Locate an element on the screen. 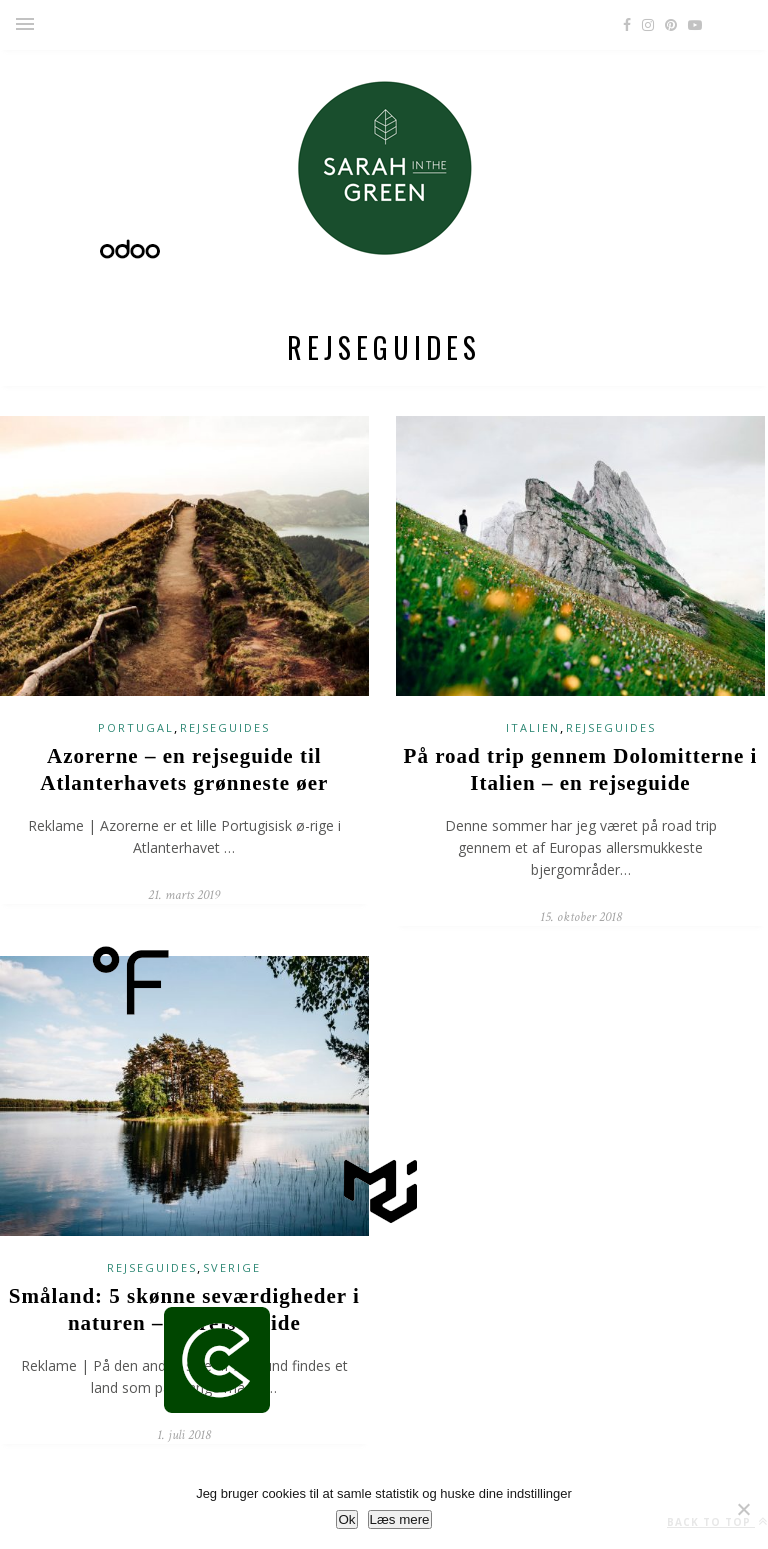 This screenshot has width=768, height=1549. open odoo business management app is located at coordinates (130, 249).